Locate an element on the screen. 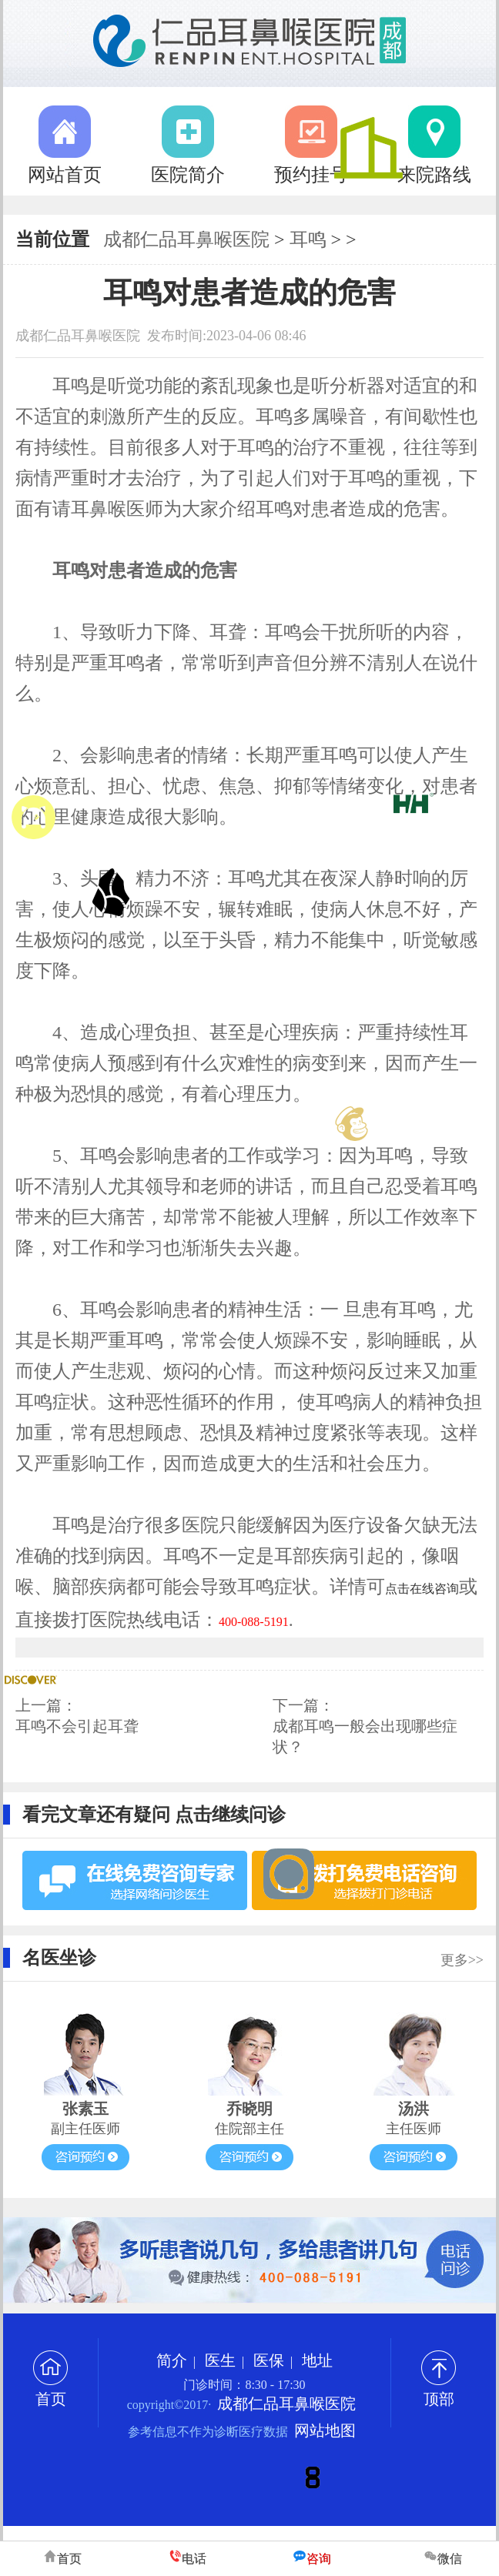 This screenshot has height=2576, width=499. open mailchimp email marketing platform is located at coordinates (351, 1123).